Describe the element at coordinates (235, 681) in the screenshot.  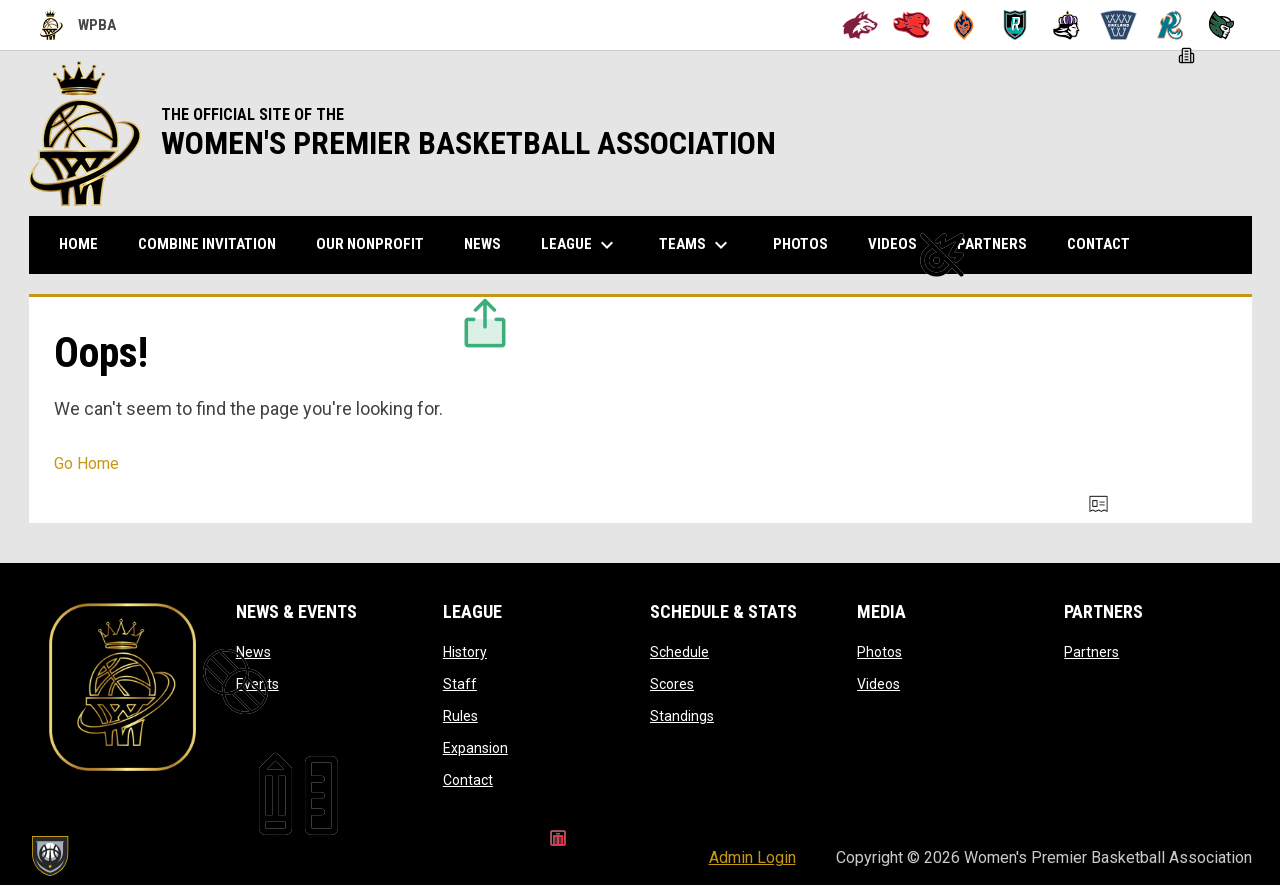
I see `exclude overlapping elements from selection` at that location.